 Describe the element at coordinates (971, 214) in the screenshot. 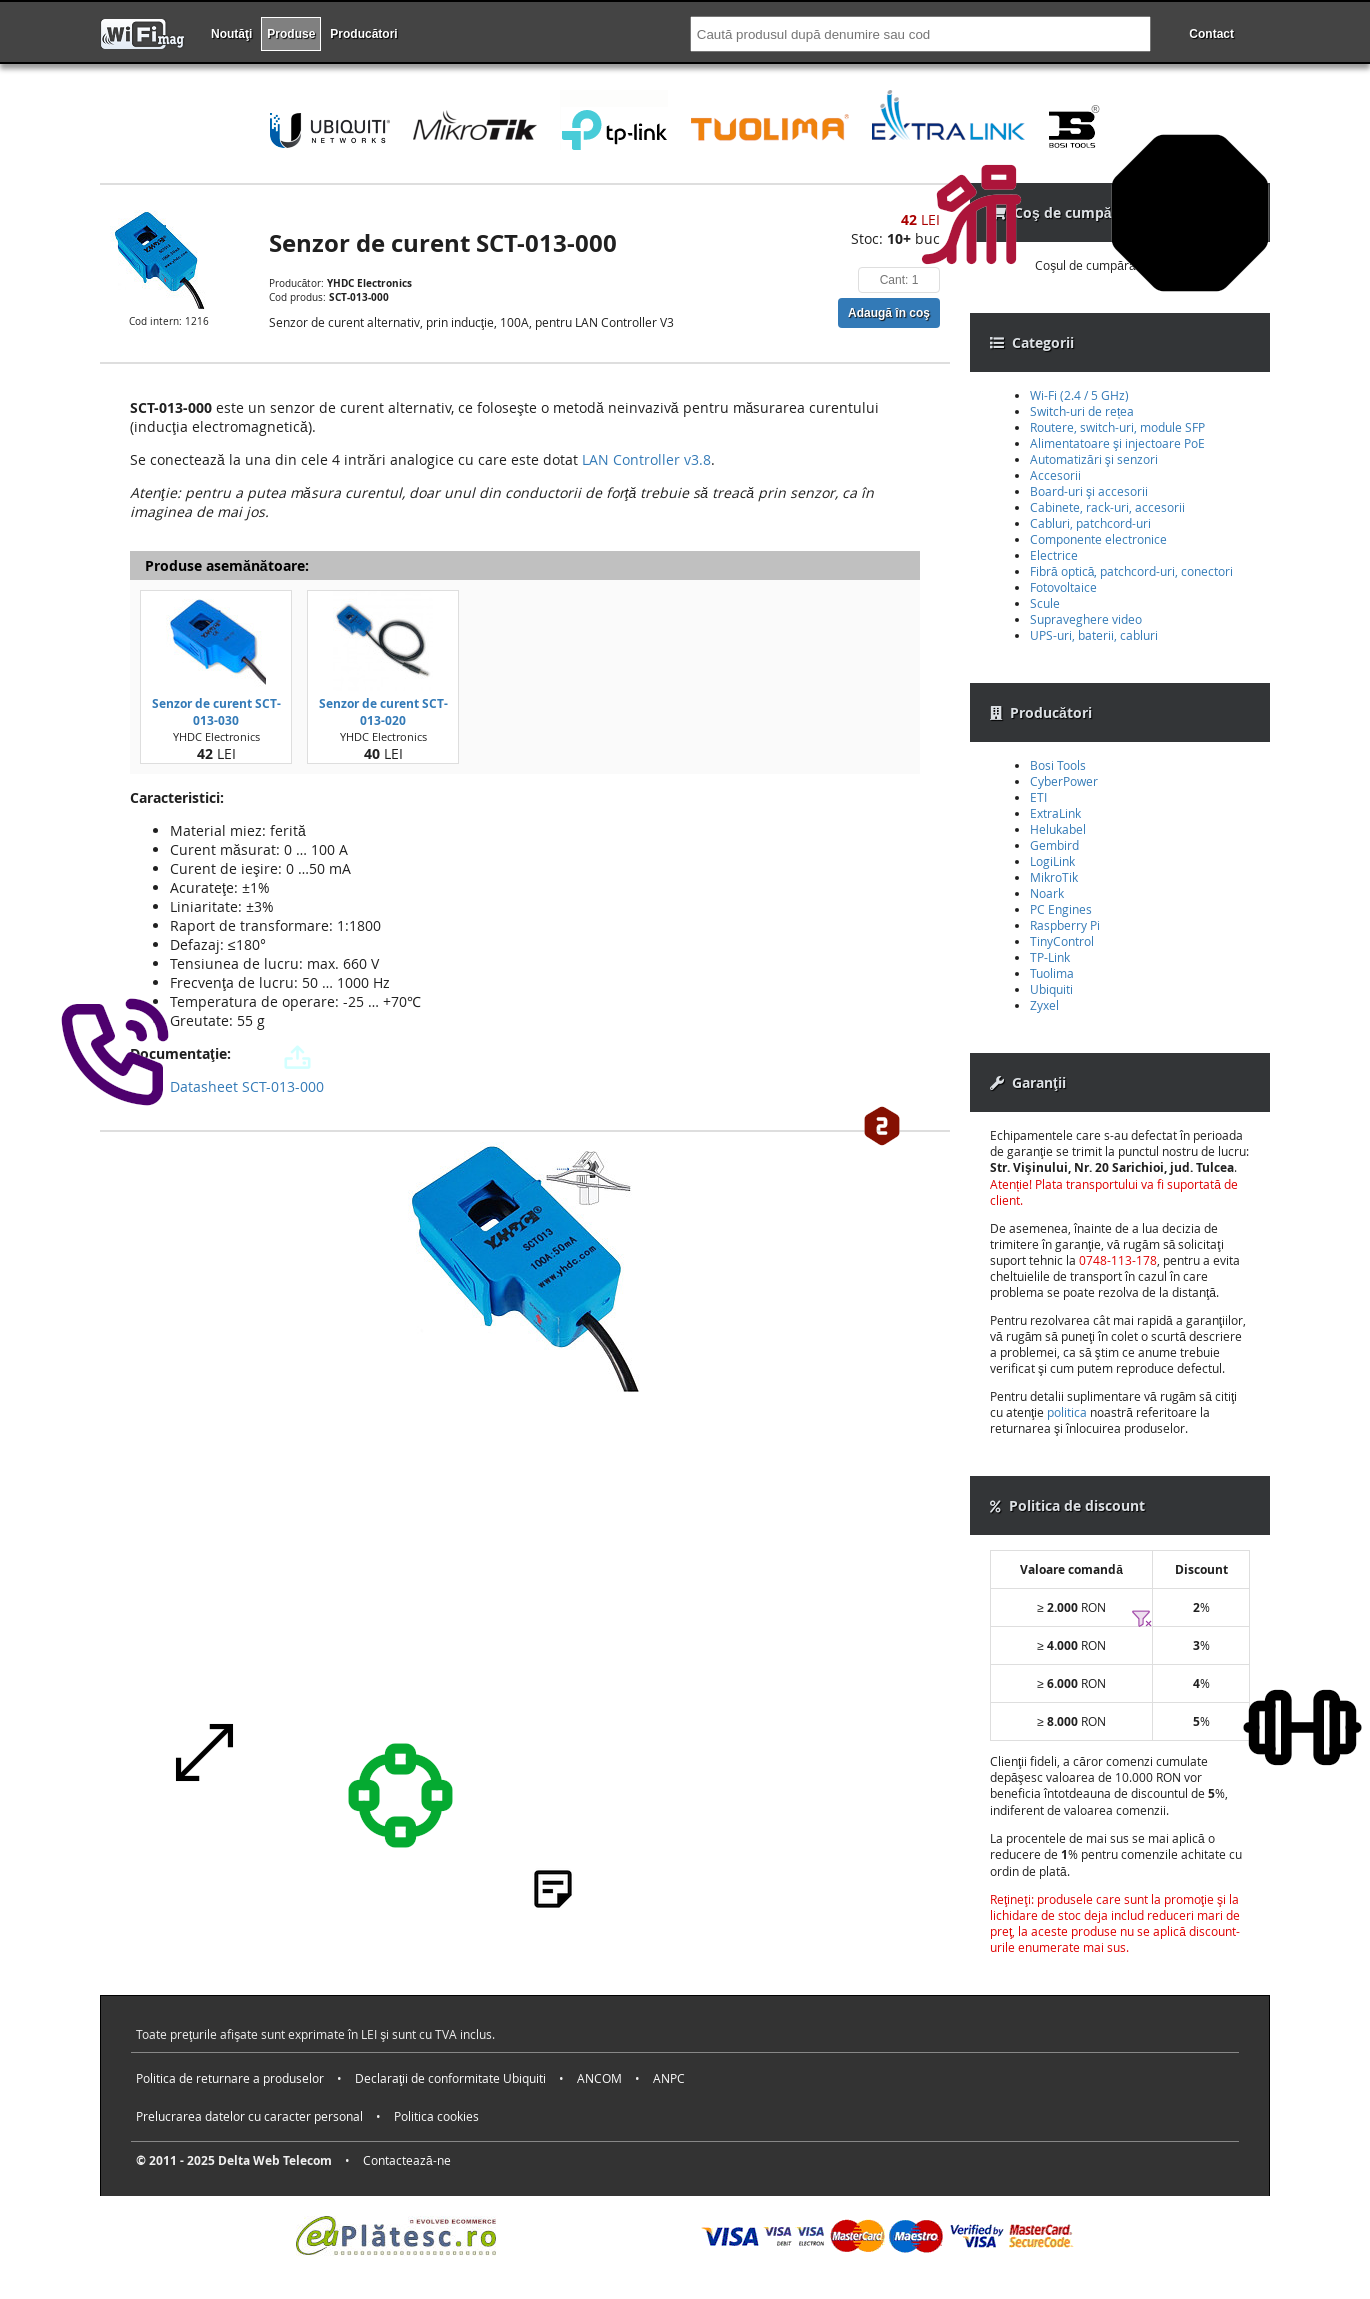

I see `browse amusement park attractions` at that location.